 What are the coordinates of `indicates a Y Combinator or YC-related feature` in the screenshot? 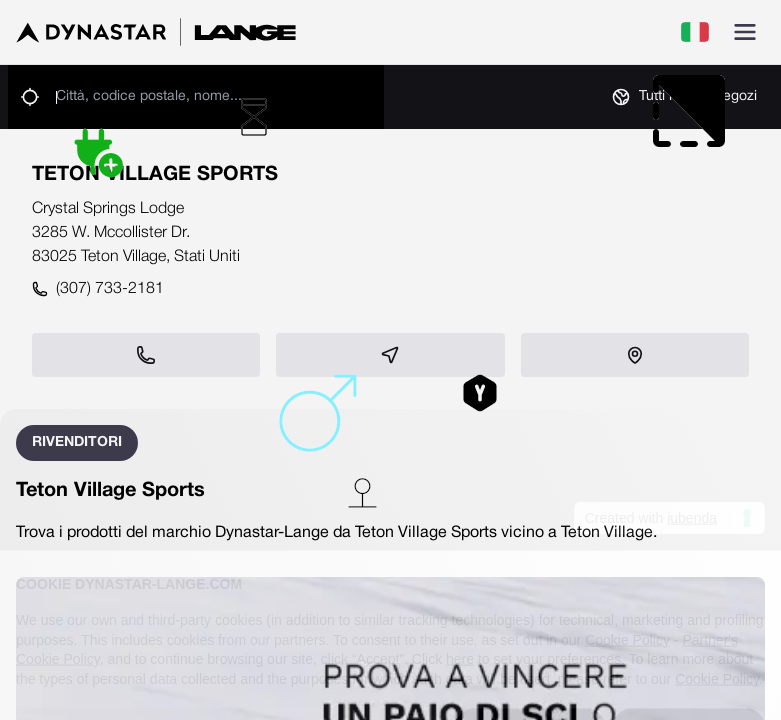 It's located at (480, 393).